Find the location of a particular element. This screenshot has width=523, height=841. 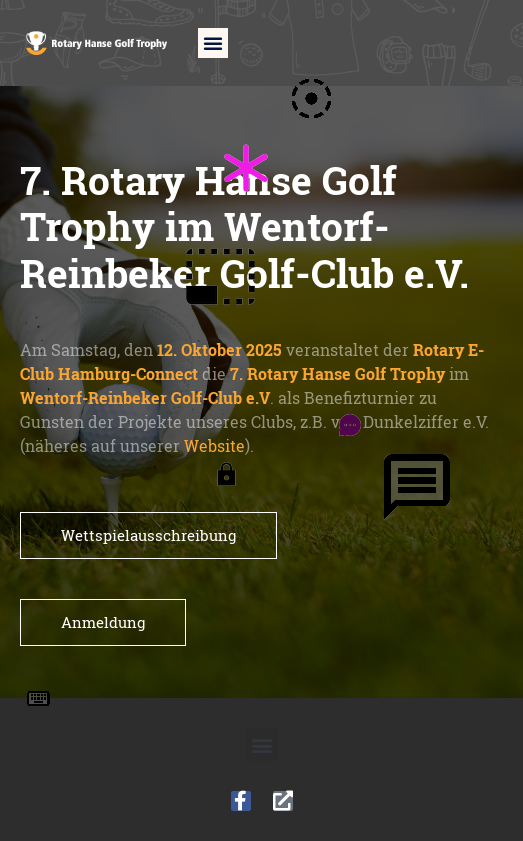

apply tilt-shift blur effect to photo is located at coordinates (311, 98).